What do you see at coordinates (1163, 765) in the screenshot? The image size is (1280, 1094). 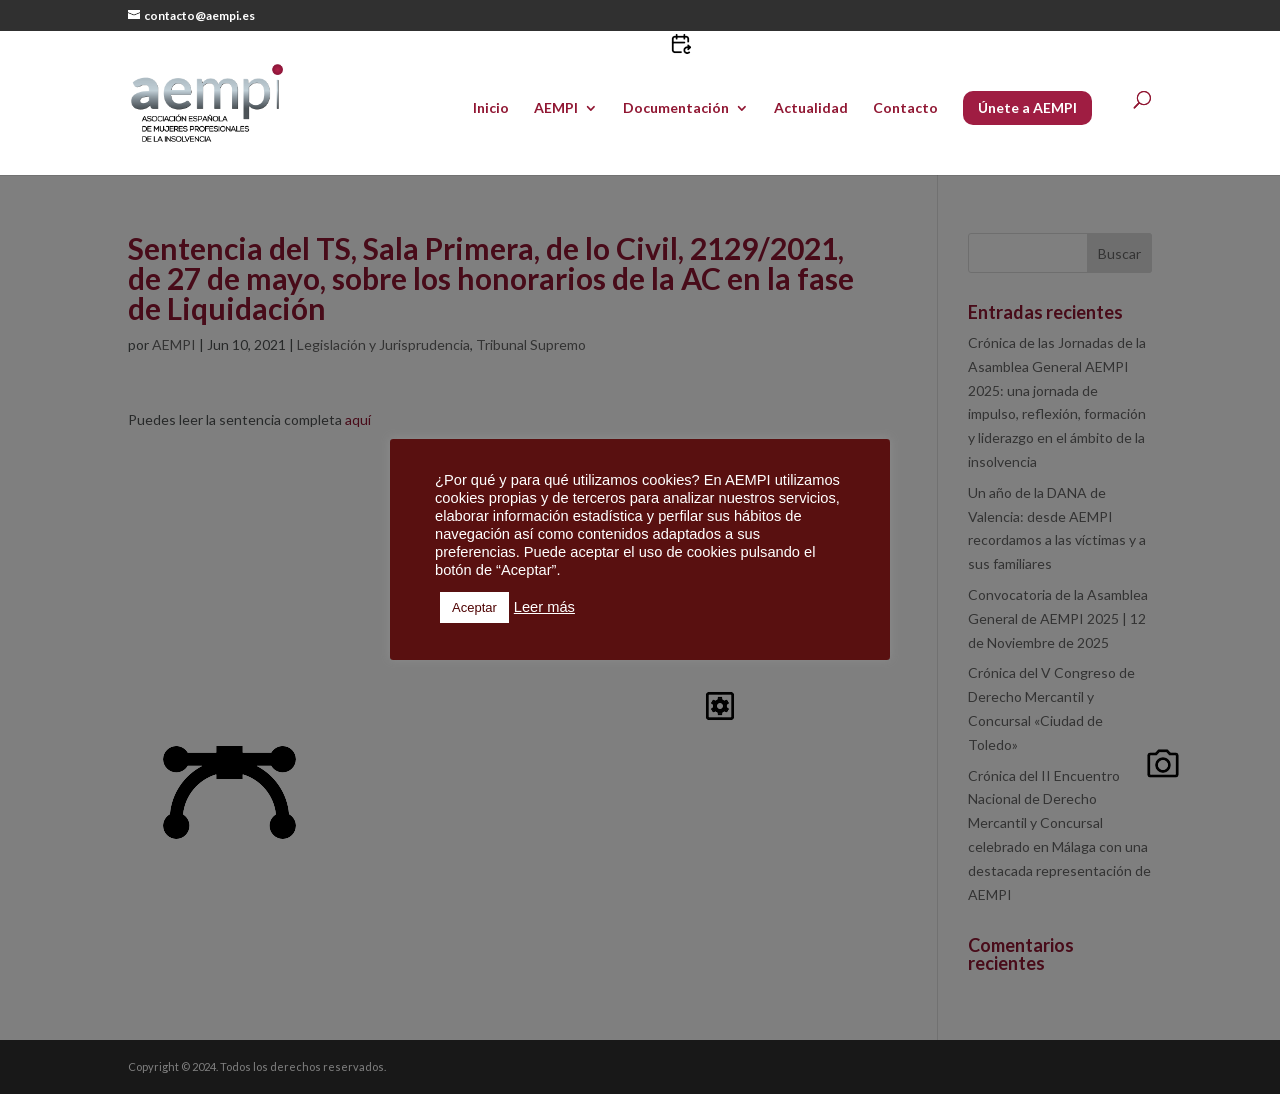 I see `take a photo` at bounding box center [1163, 765].